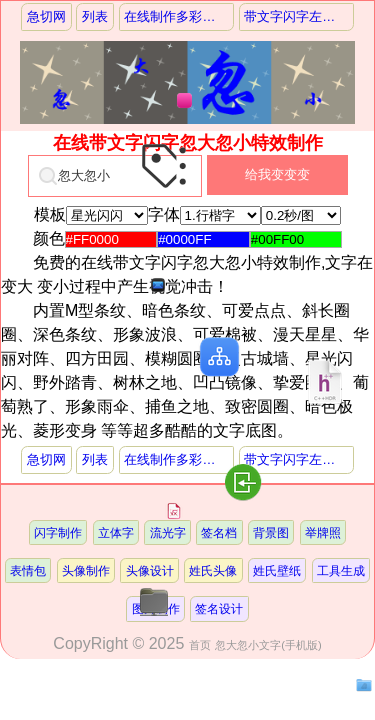 The height and width of the screenshot is (720, 375). I want to click on access files stored on a remote server, so click(154, 602).